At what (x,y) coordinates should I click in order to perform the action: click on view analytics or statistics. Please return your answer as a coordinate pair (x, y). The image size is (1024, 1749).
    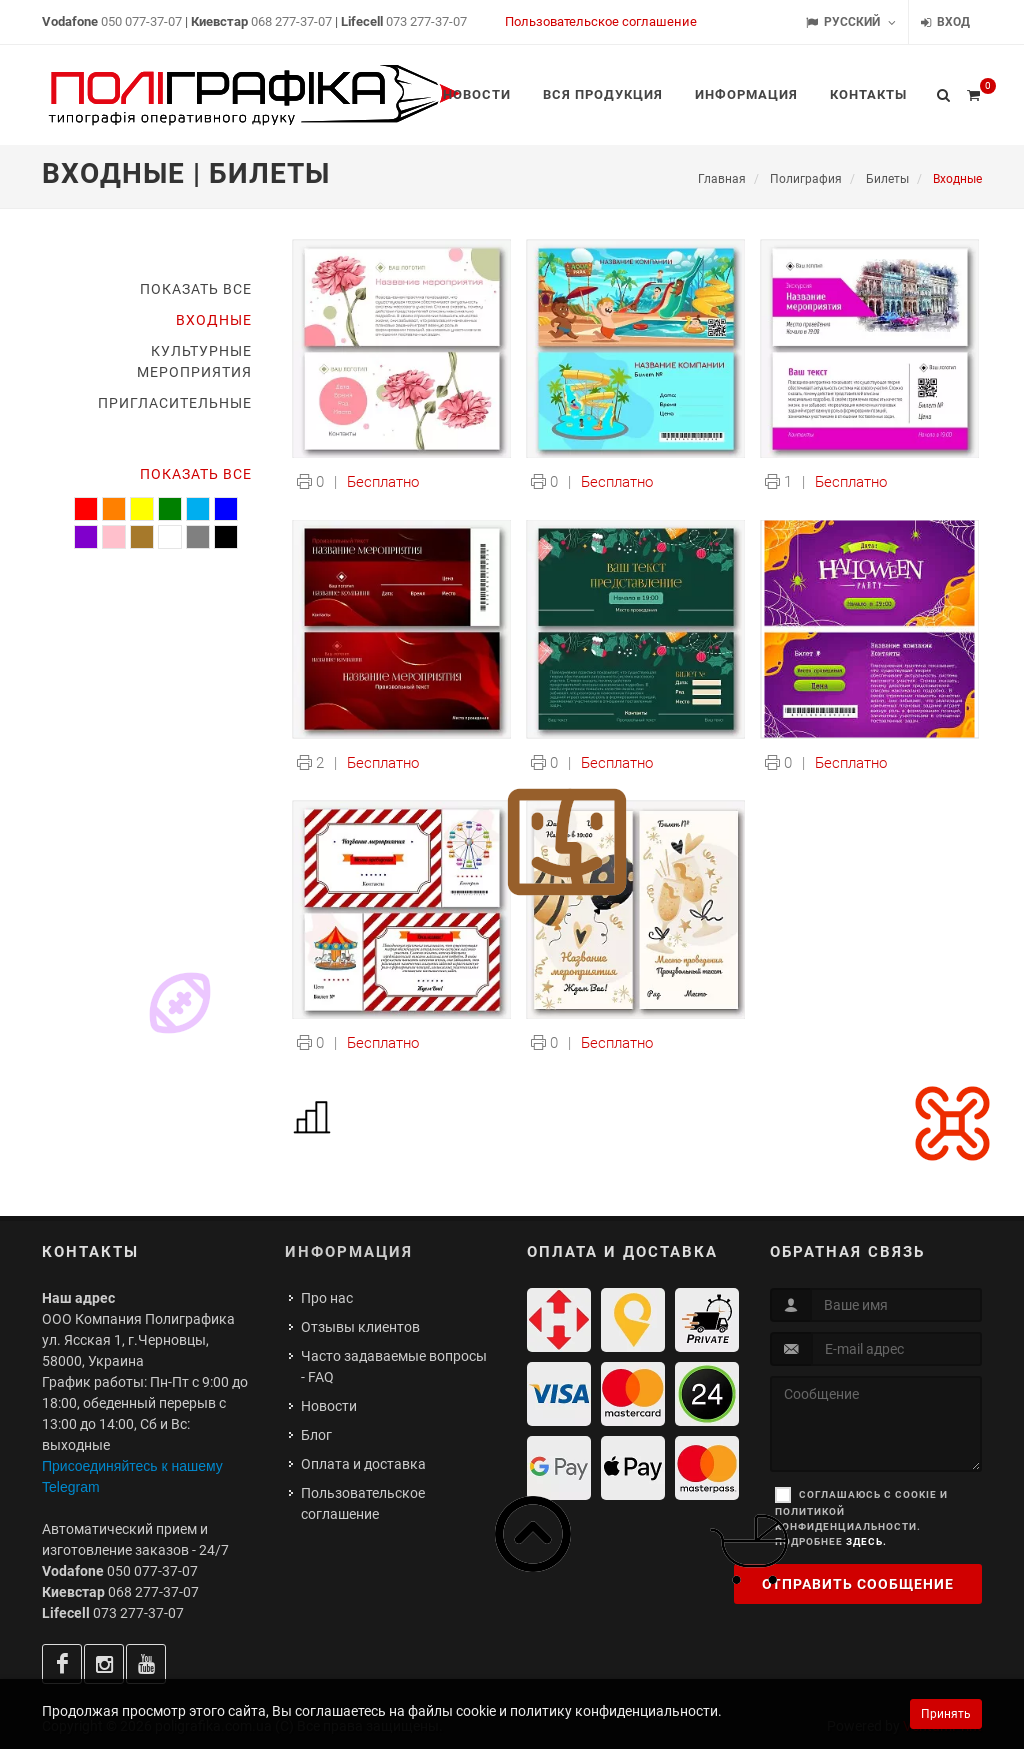
    Looking at the image, I should click on (312, 1118).